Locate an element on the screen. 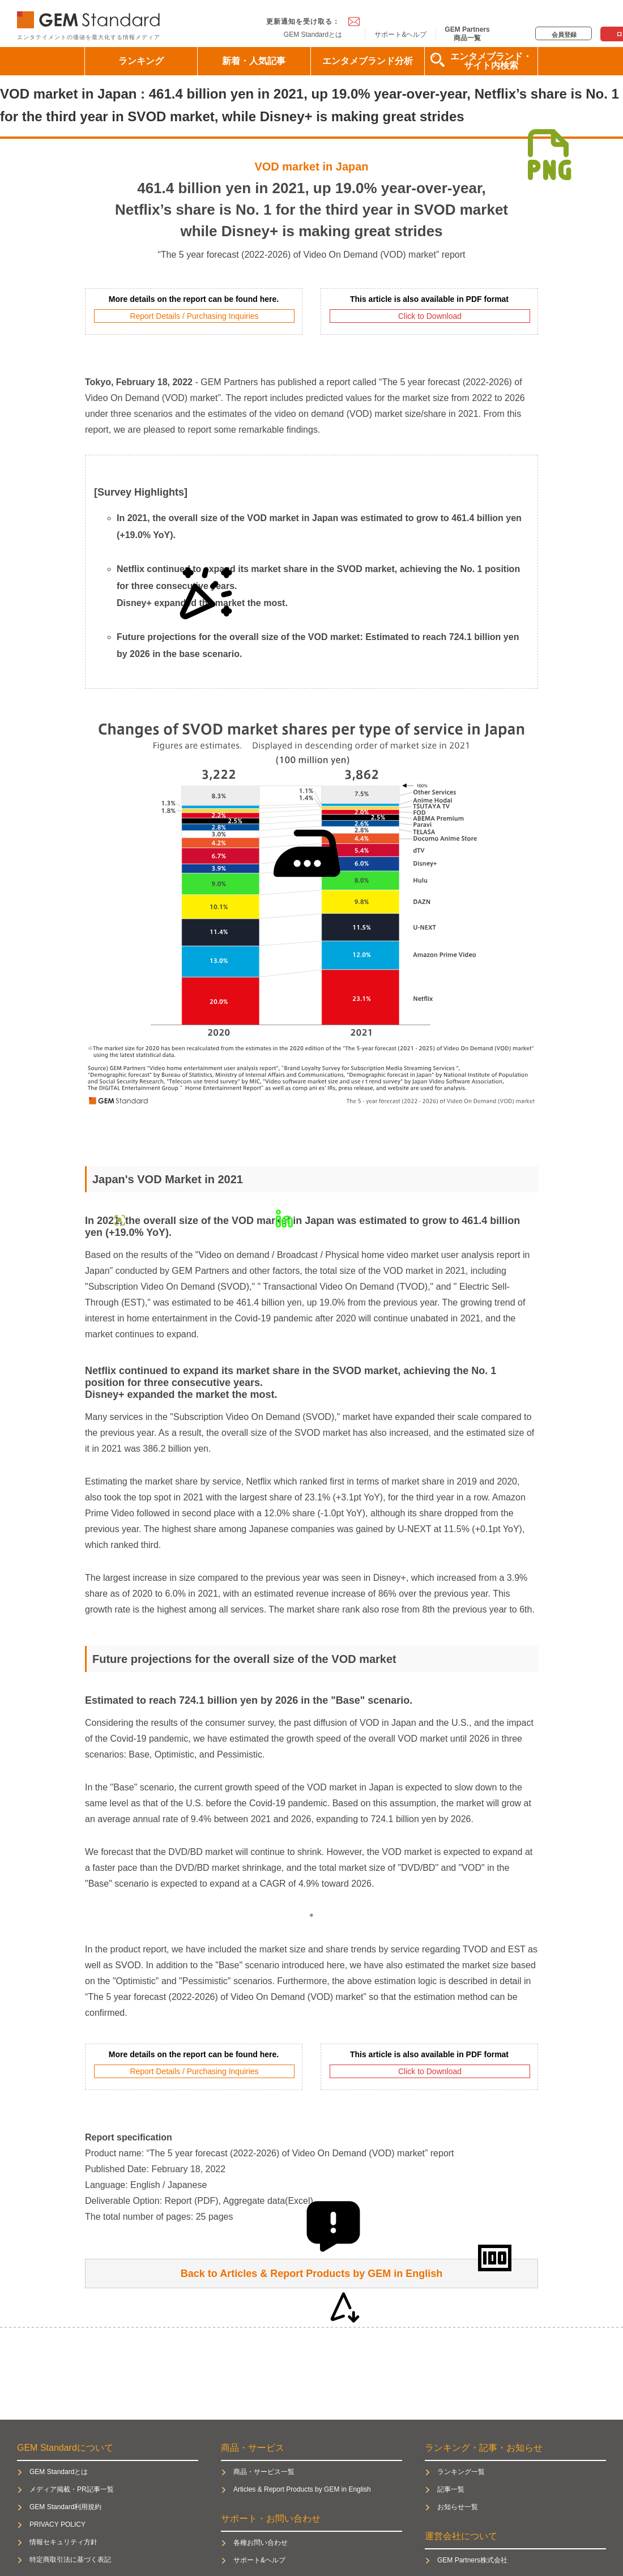 The image size is (623, 2576). view currency or monetary information is located at coordinates (494, 2258).